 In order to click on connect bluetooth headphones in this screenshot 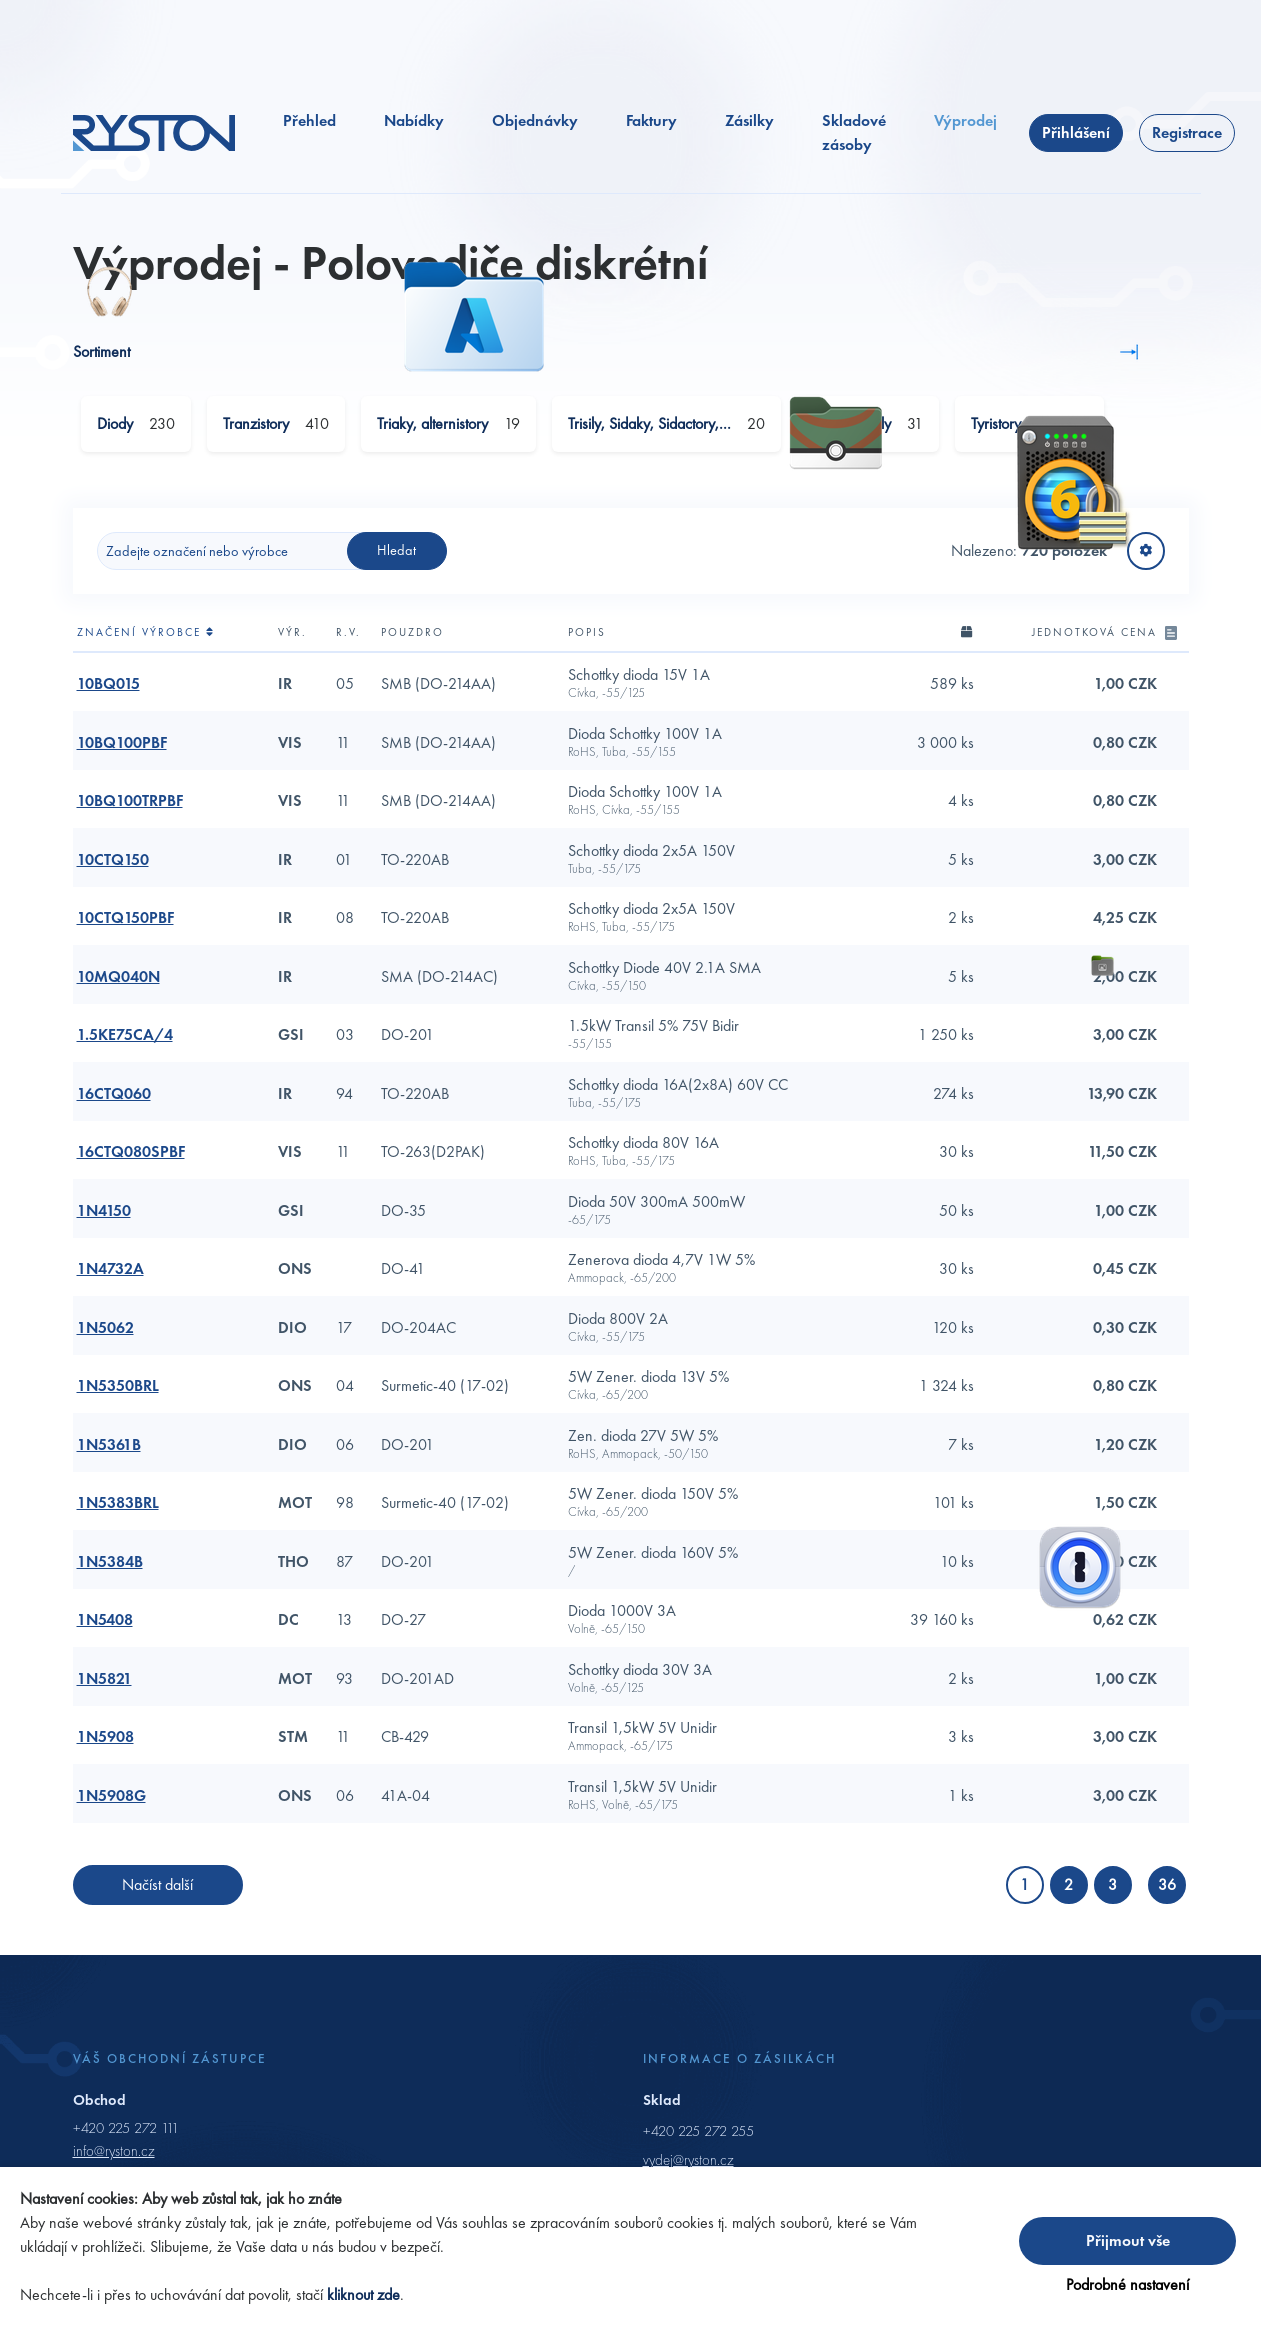, I will do `click(109, 291)`.